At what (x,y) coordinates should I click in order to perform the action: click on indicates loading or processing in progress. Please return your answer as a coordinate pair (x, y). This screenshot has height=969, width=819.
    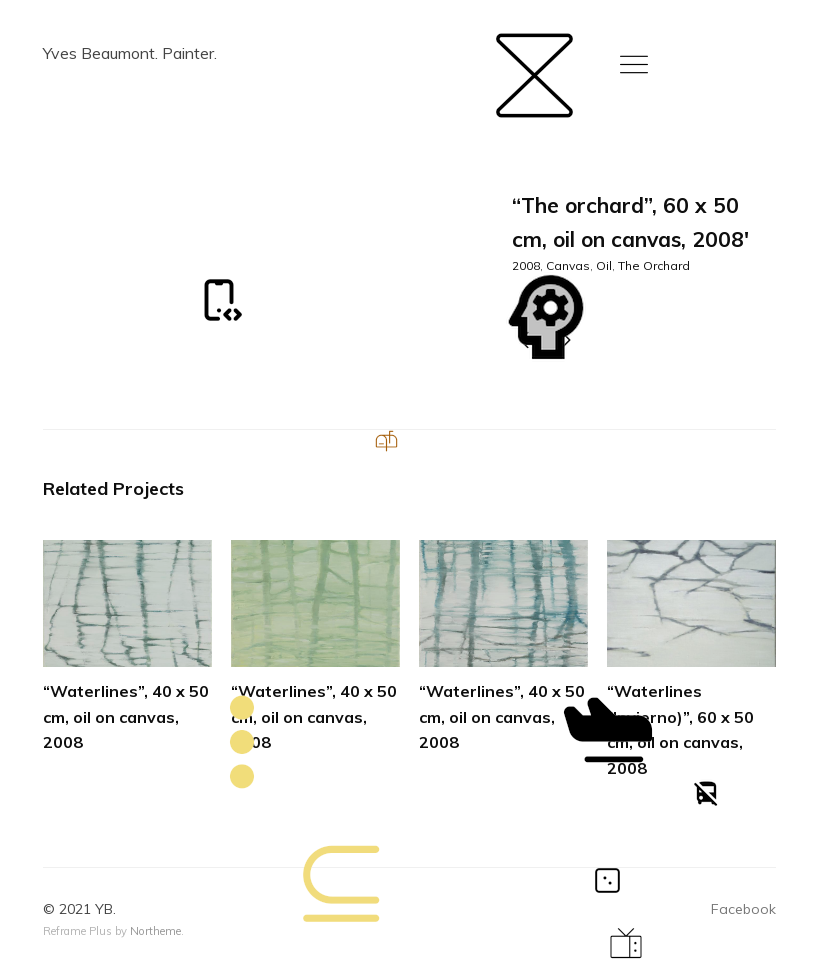
    Looking at the image, I should click on (534, 75).